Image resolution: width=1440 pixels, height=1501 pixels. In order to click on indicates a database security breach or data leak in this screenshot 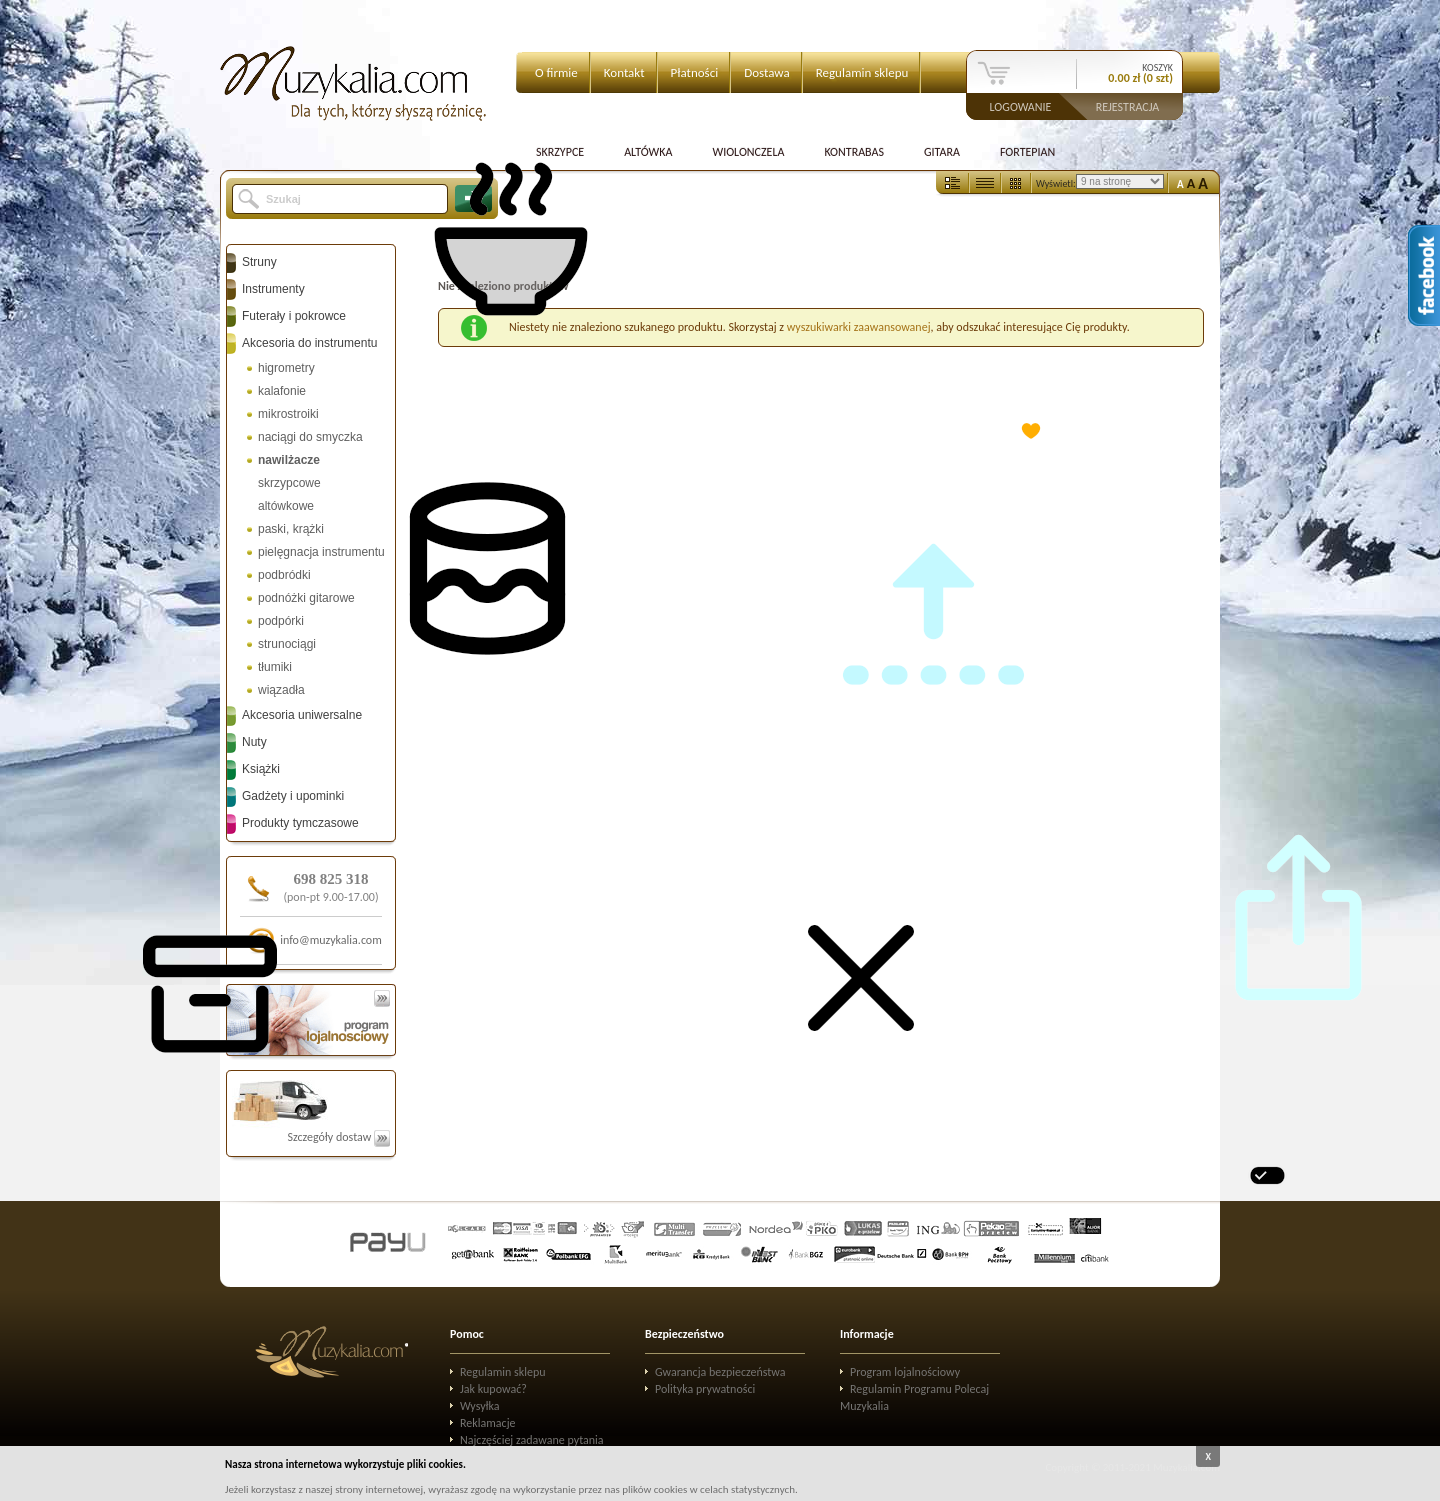, I will do `click(487, 568)`.